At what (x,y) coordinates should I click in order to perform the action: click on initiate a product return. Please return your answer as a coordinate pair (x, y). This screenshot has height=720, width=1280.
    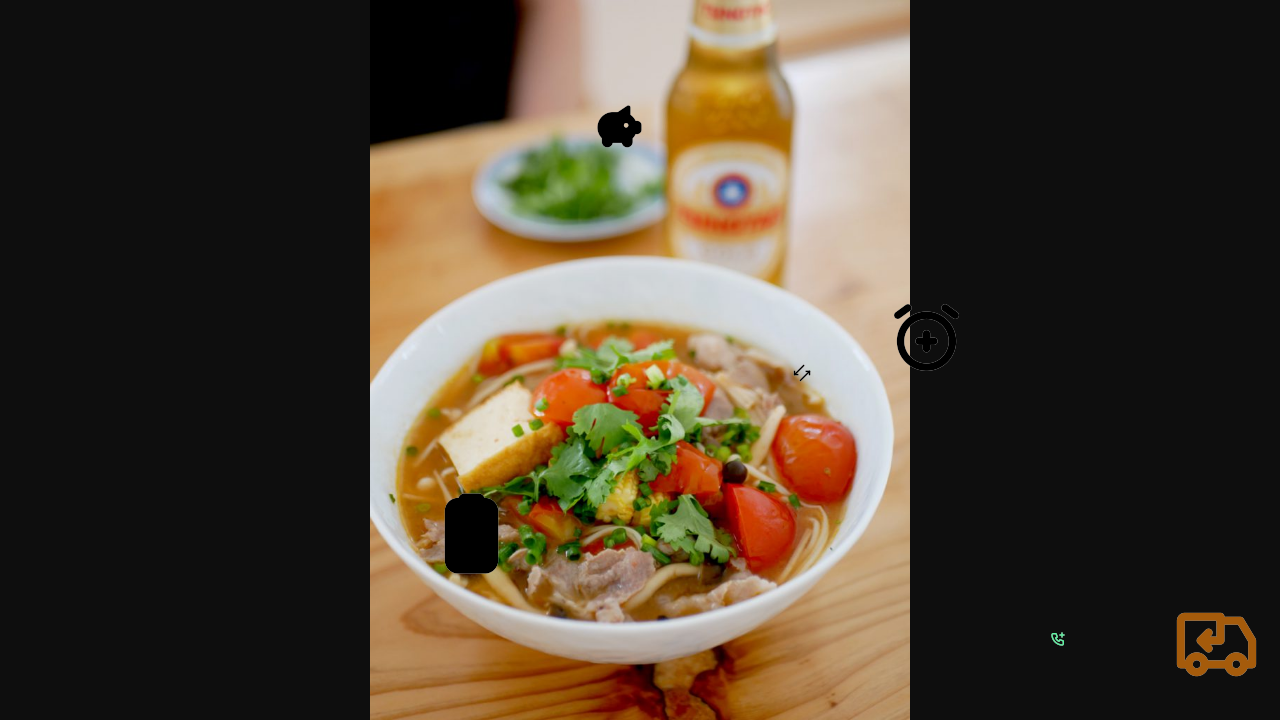
    Looking at the image, I should click on (1216, 644).